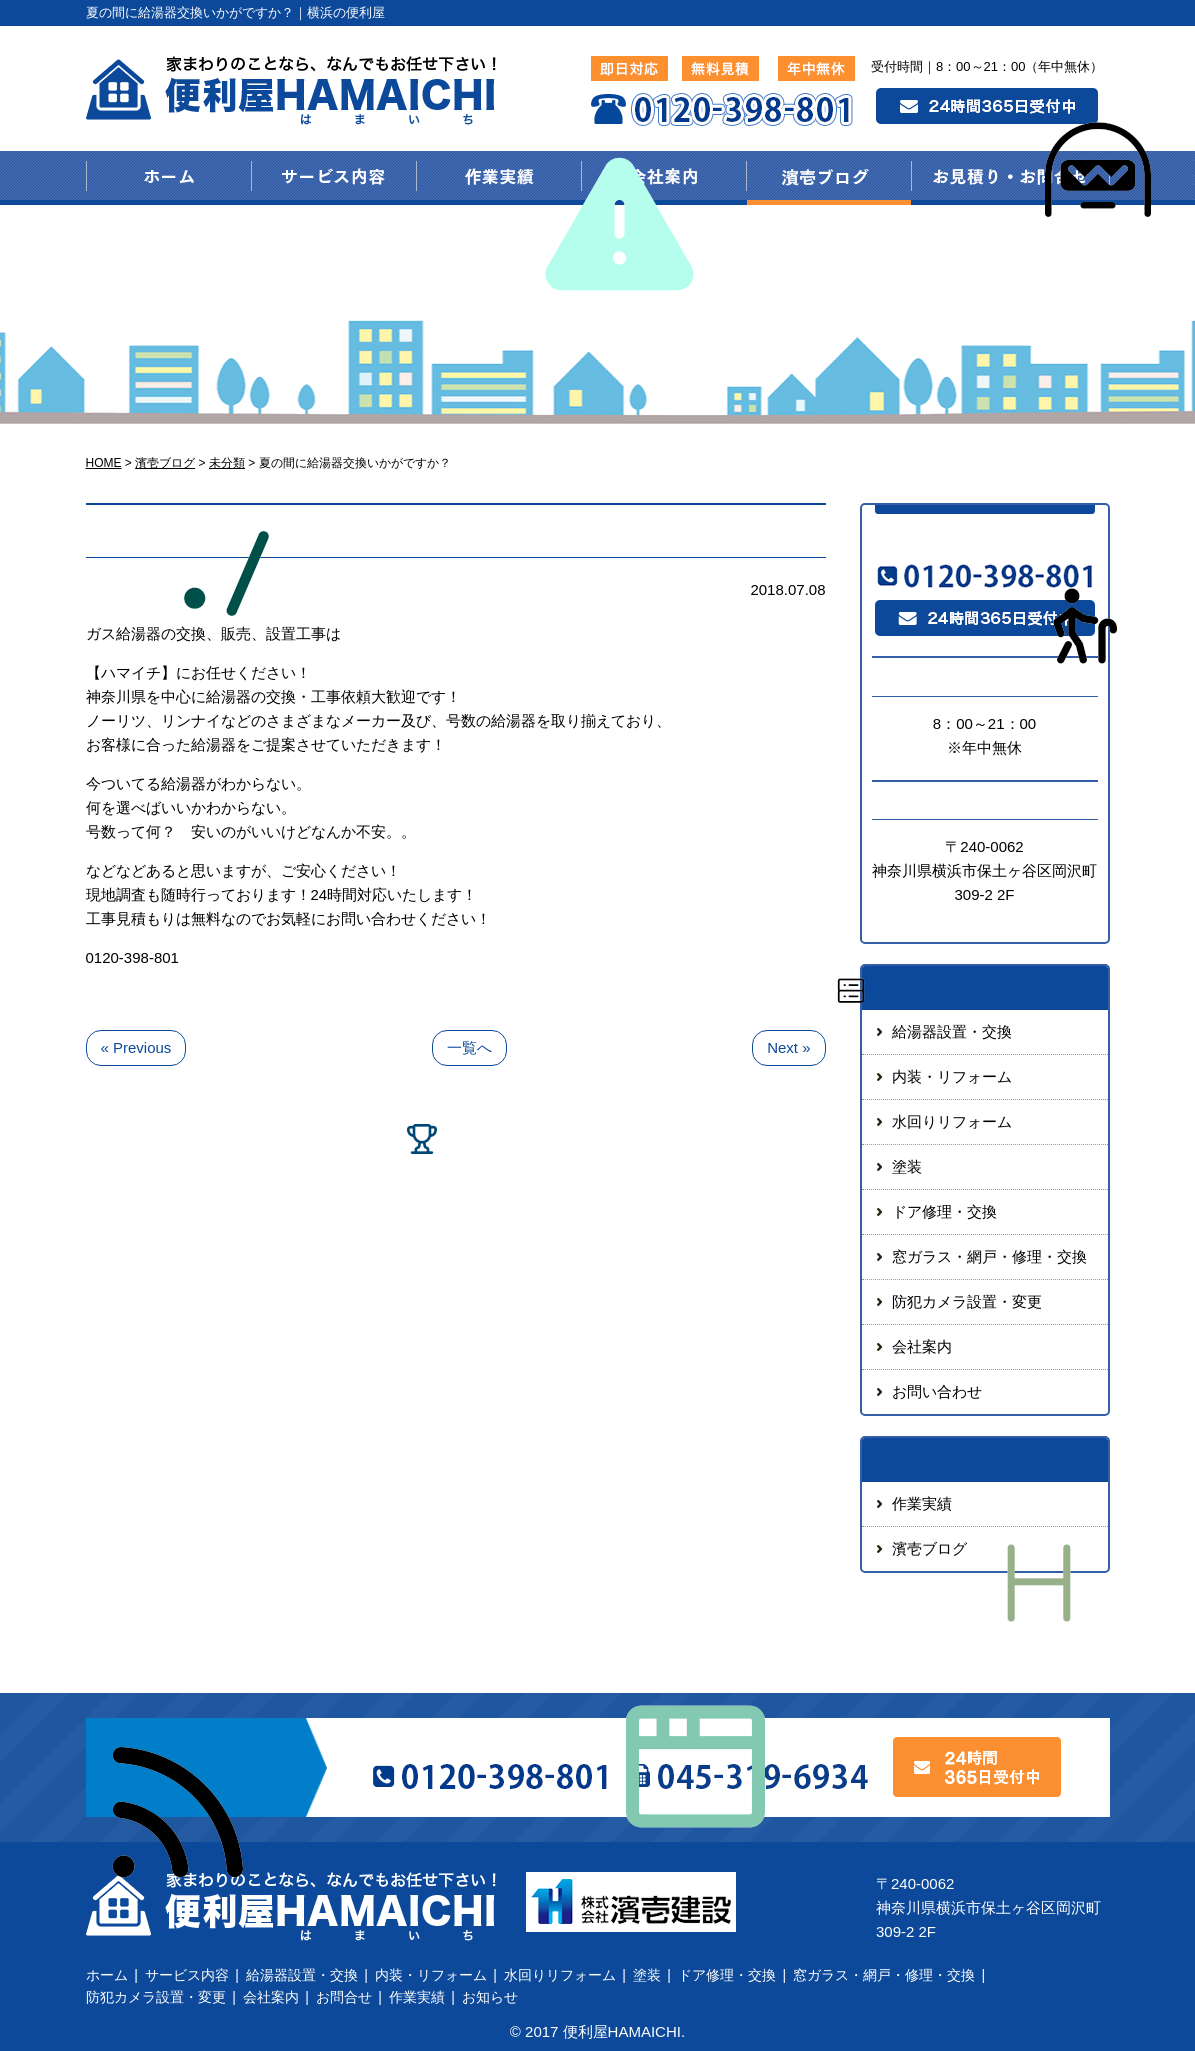  What do you see at coordinates (422, 1139) in the screenshot?
I see `view achievements or awards` at bounding box center [422, 1139].